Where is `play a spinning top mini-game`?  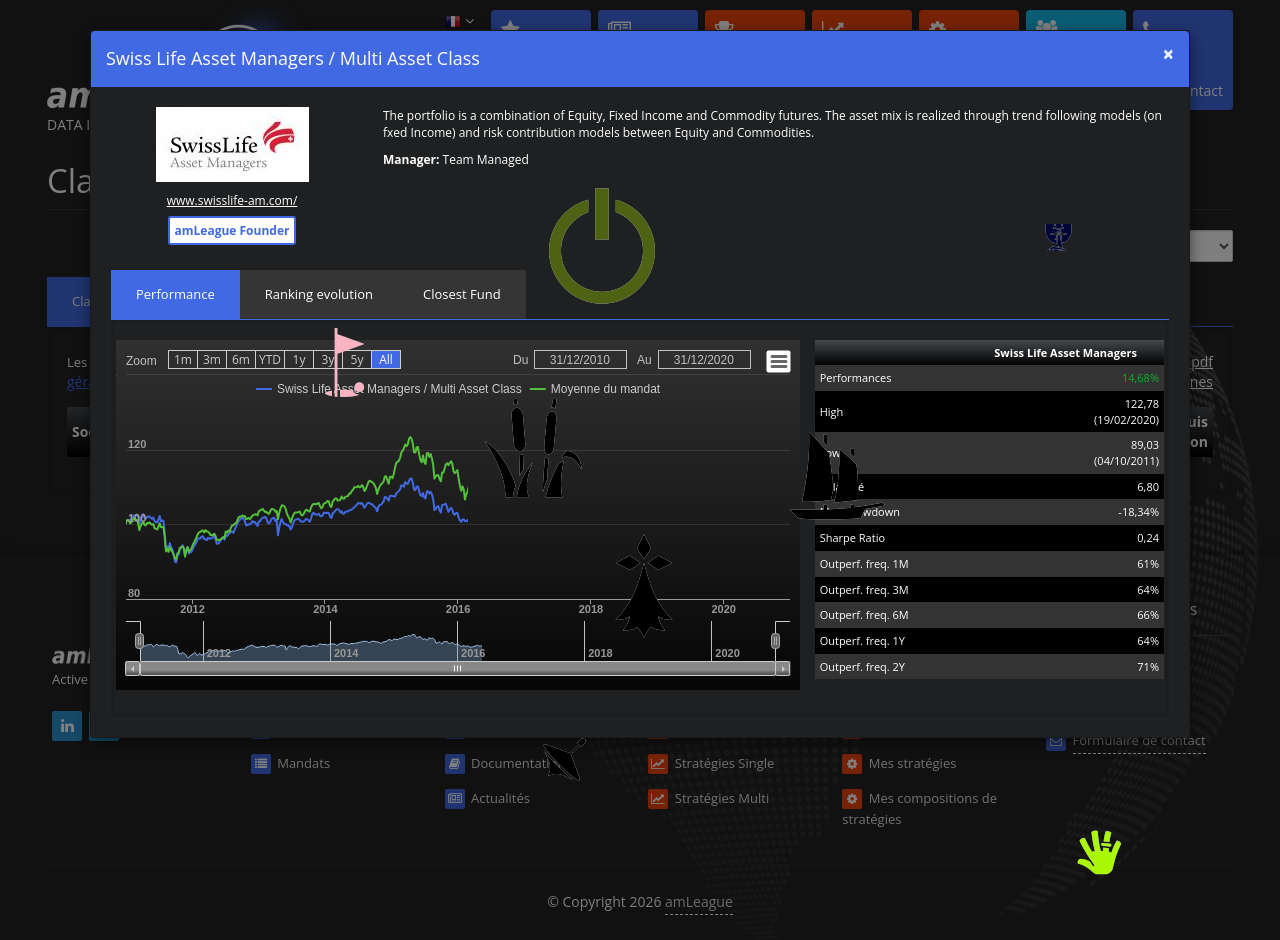
play a spinning top mini-game is located at coordinates (564, 759).